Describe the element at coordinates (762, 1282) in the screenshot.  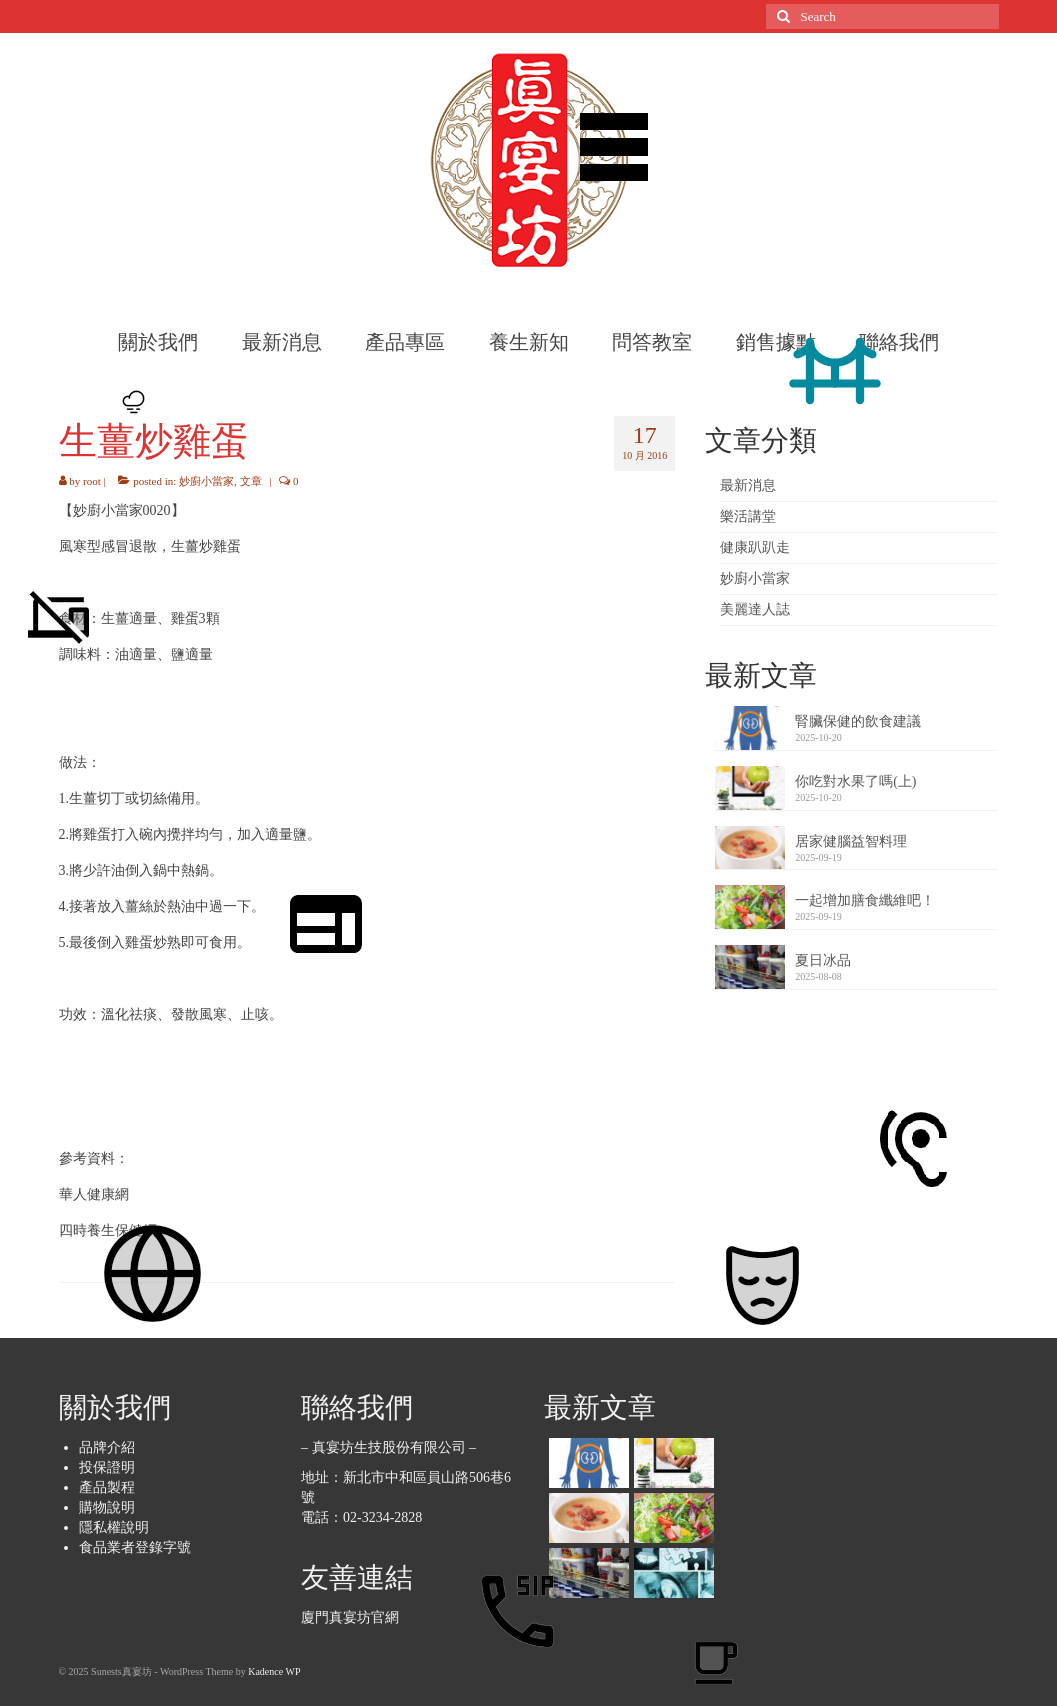
I see `indicates a sad or negative mood/emotion` at that location.